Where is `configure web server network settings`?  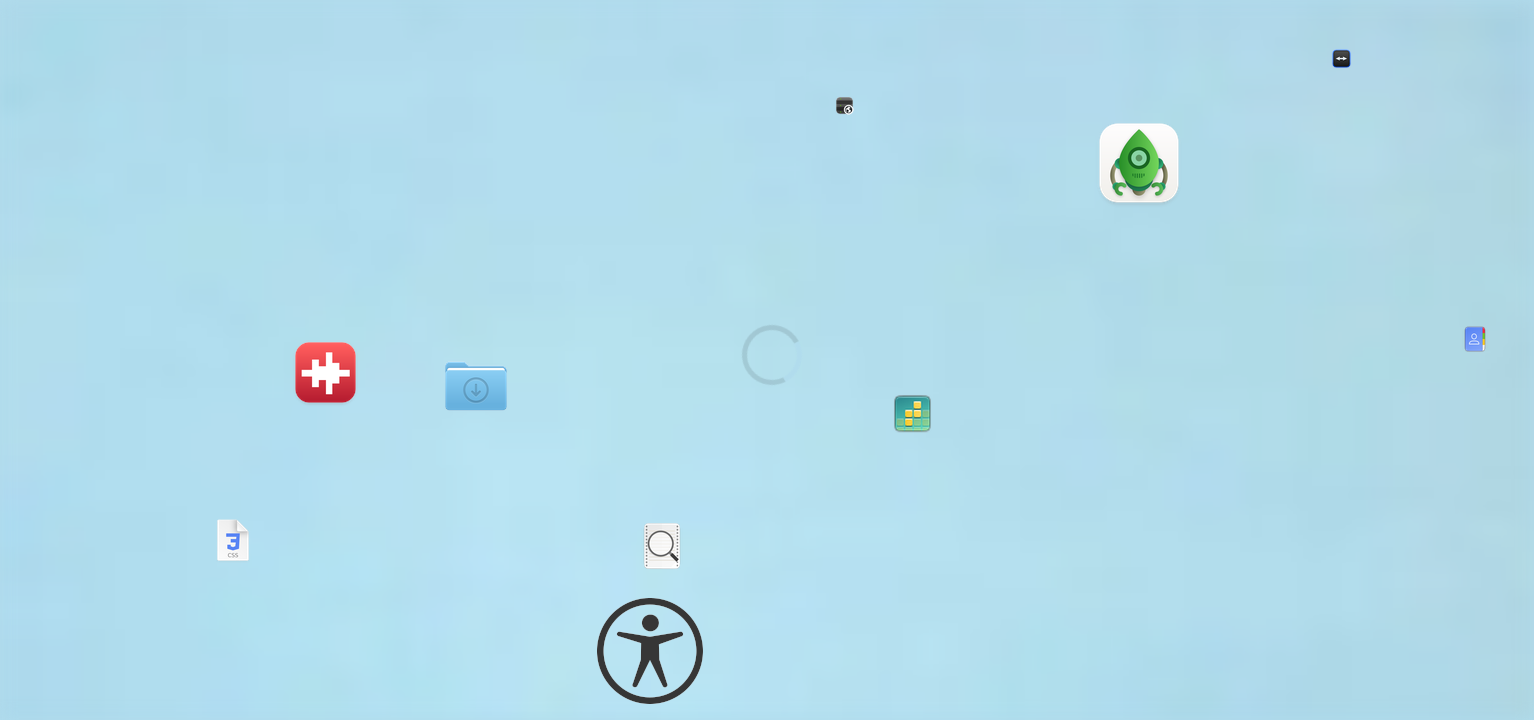 configure web server network settings is located at coordinates (844, 105).